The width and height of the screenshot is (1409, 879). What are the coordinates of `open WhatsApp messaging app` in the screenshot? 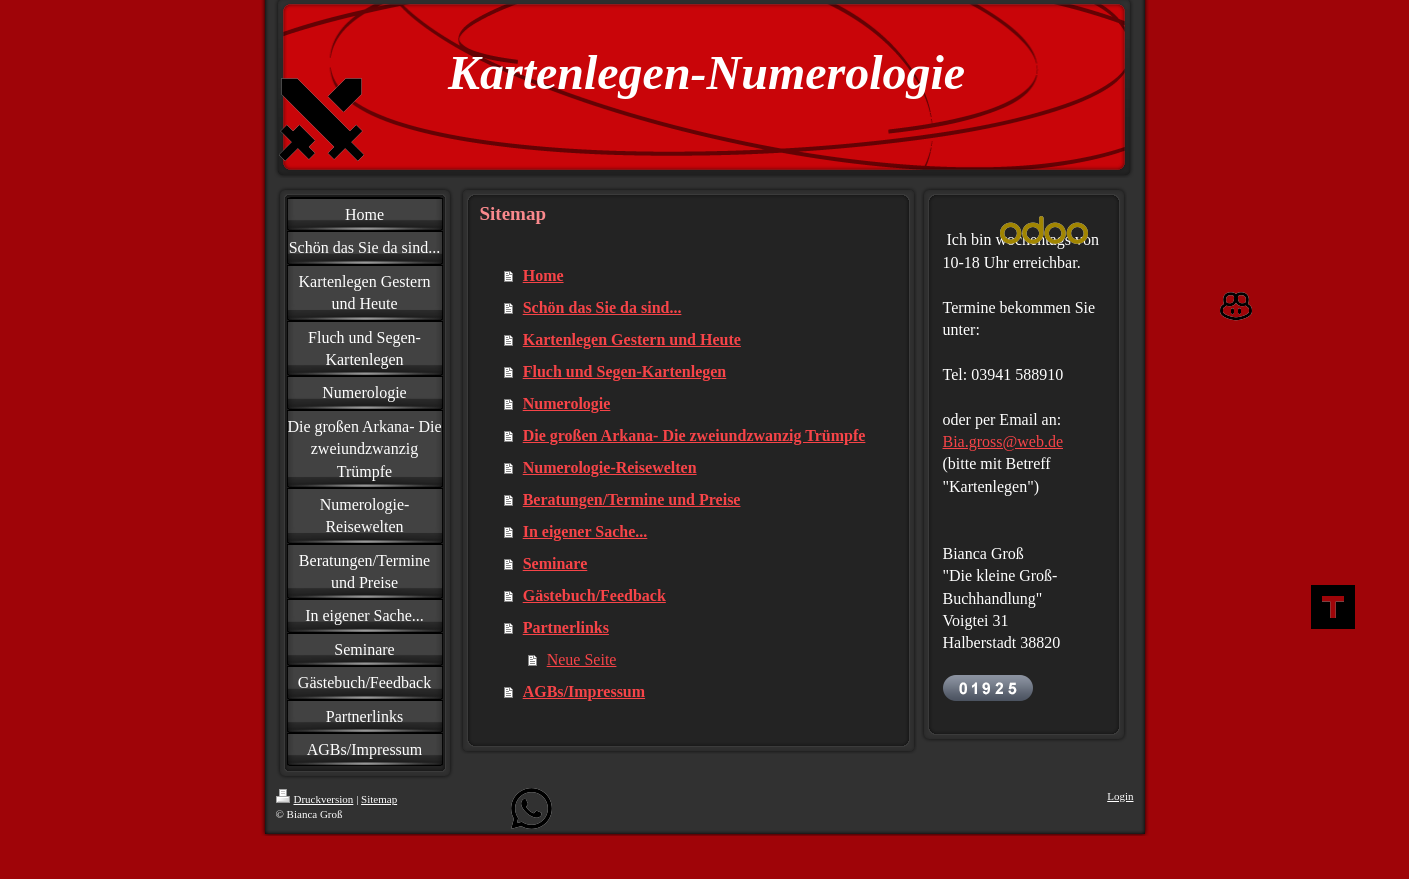 It's located at (531, 808).